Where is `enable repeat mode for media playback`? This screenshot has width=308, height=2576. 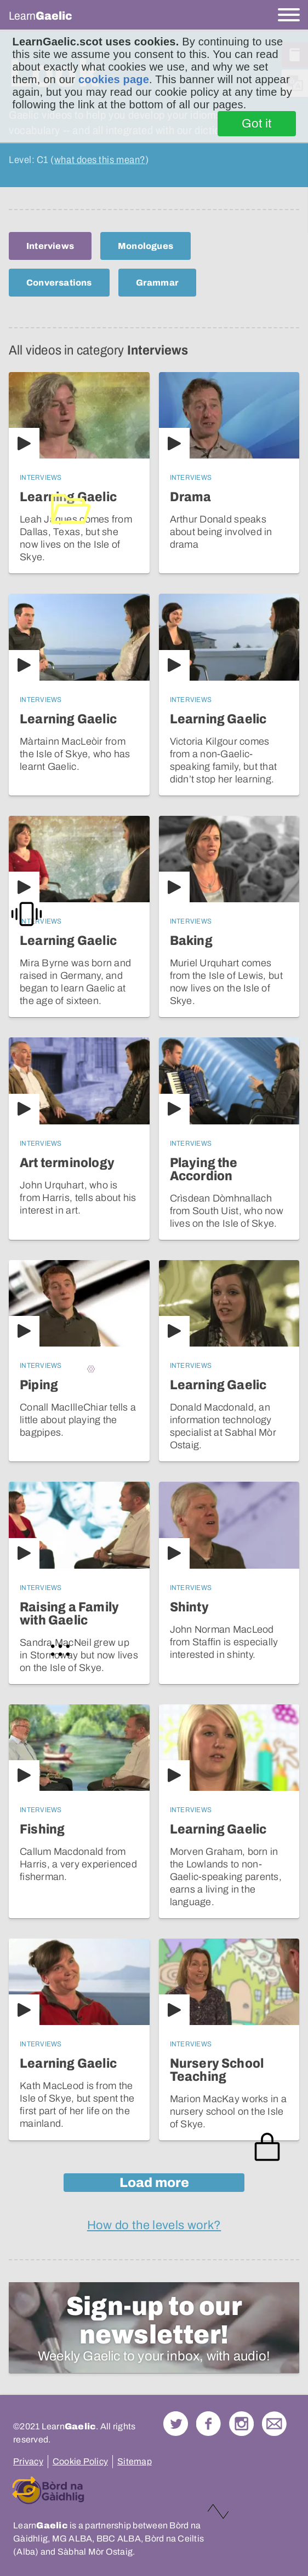 enable repeat mode for media playback is located at coordinates (24, 2487).